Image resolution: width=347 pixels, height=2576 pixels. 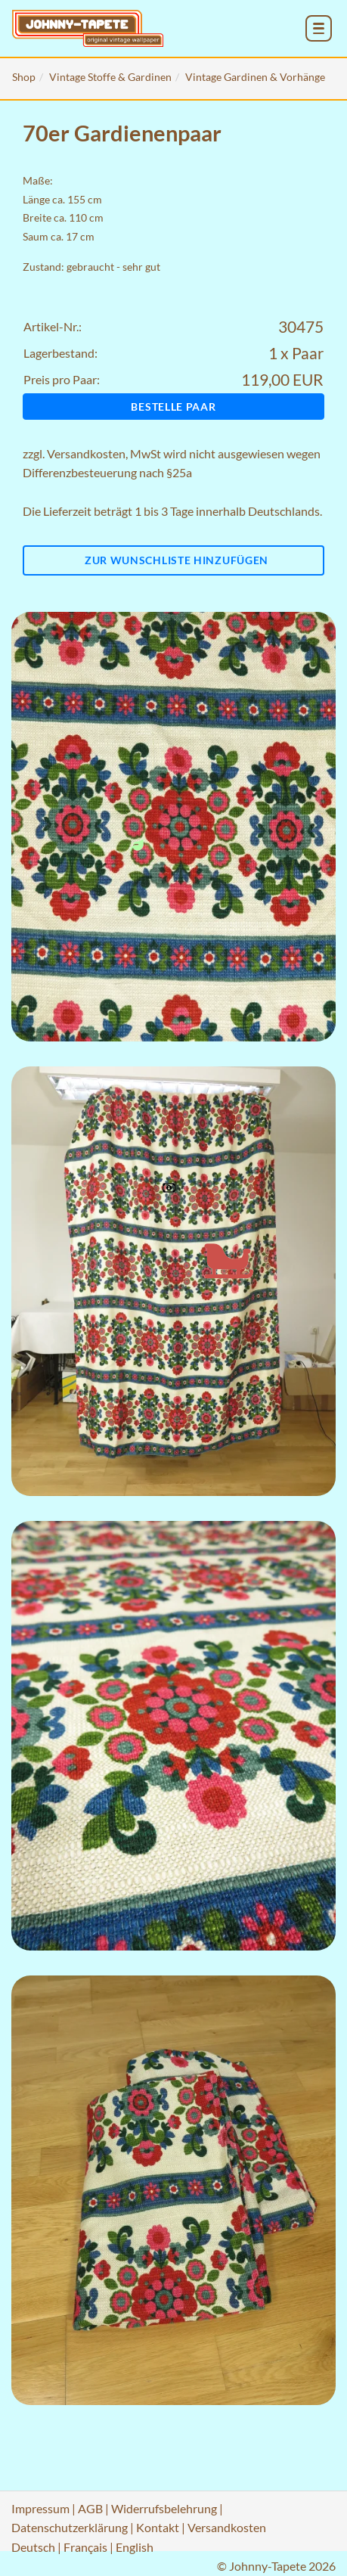 I want to click on indicates eco-friendly or sustainable option, so click(x=137, y=846).